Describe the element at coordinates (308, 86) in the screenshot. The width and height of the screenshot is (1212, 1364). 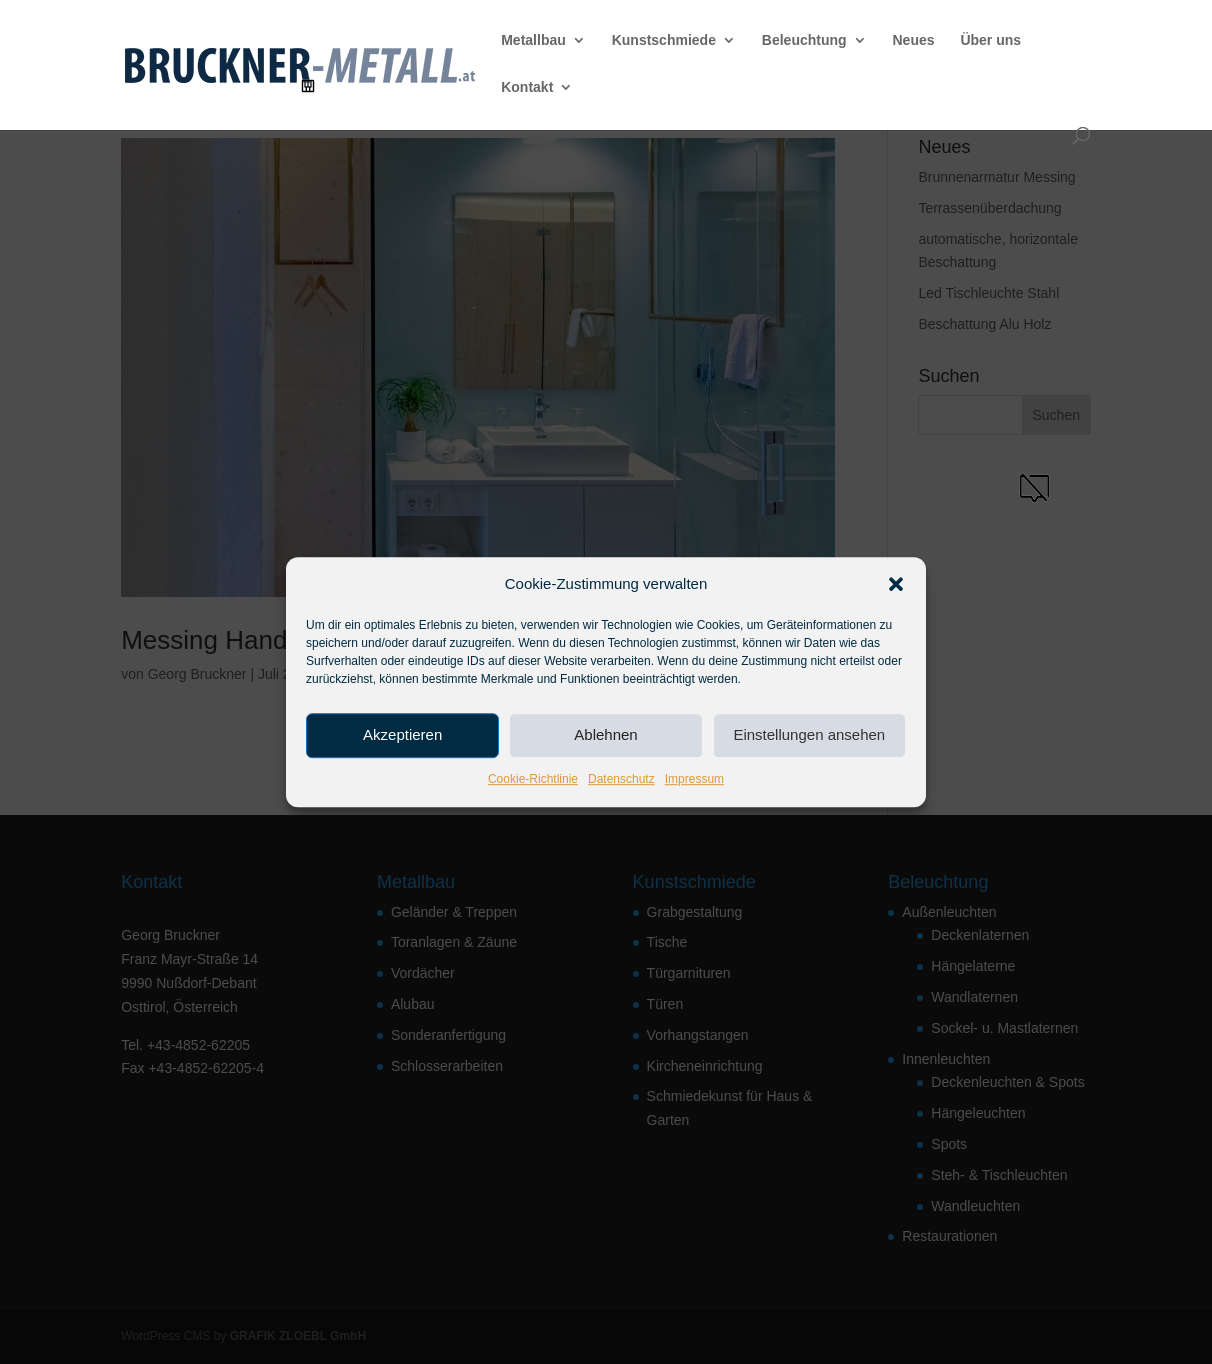
I see `open music or piano app` at that location.